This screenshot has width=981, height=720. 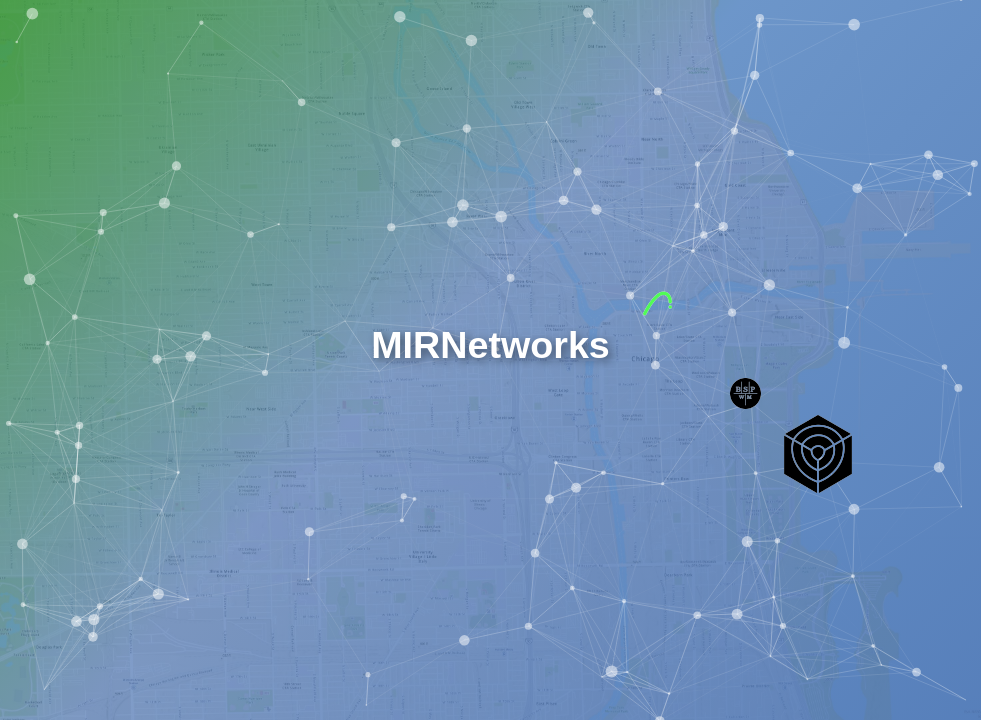 I want to click on open archicad application, so click(x=657, y=303).